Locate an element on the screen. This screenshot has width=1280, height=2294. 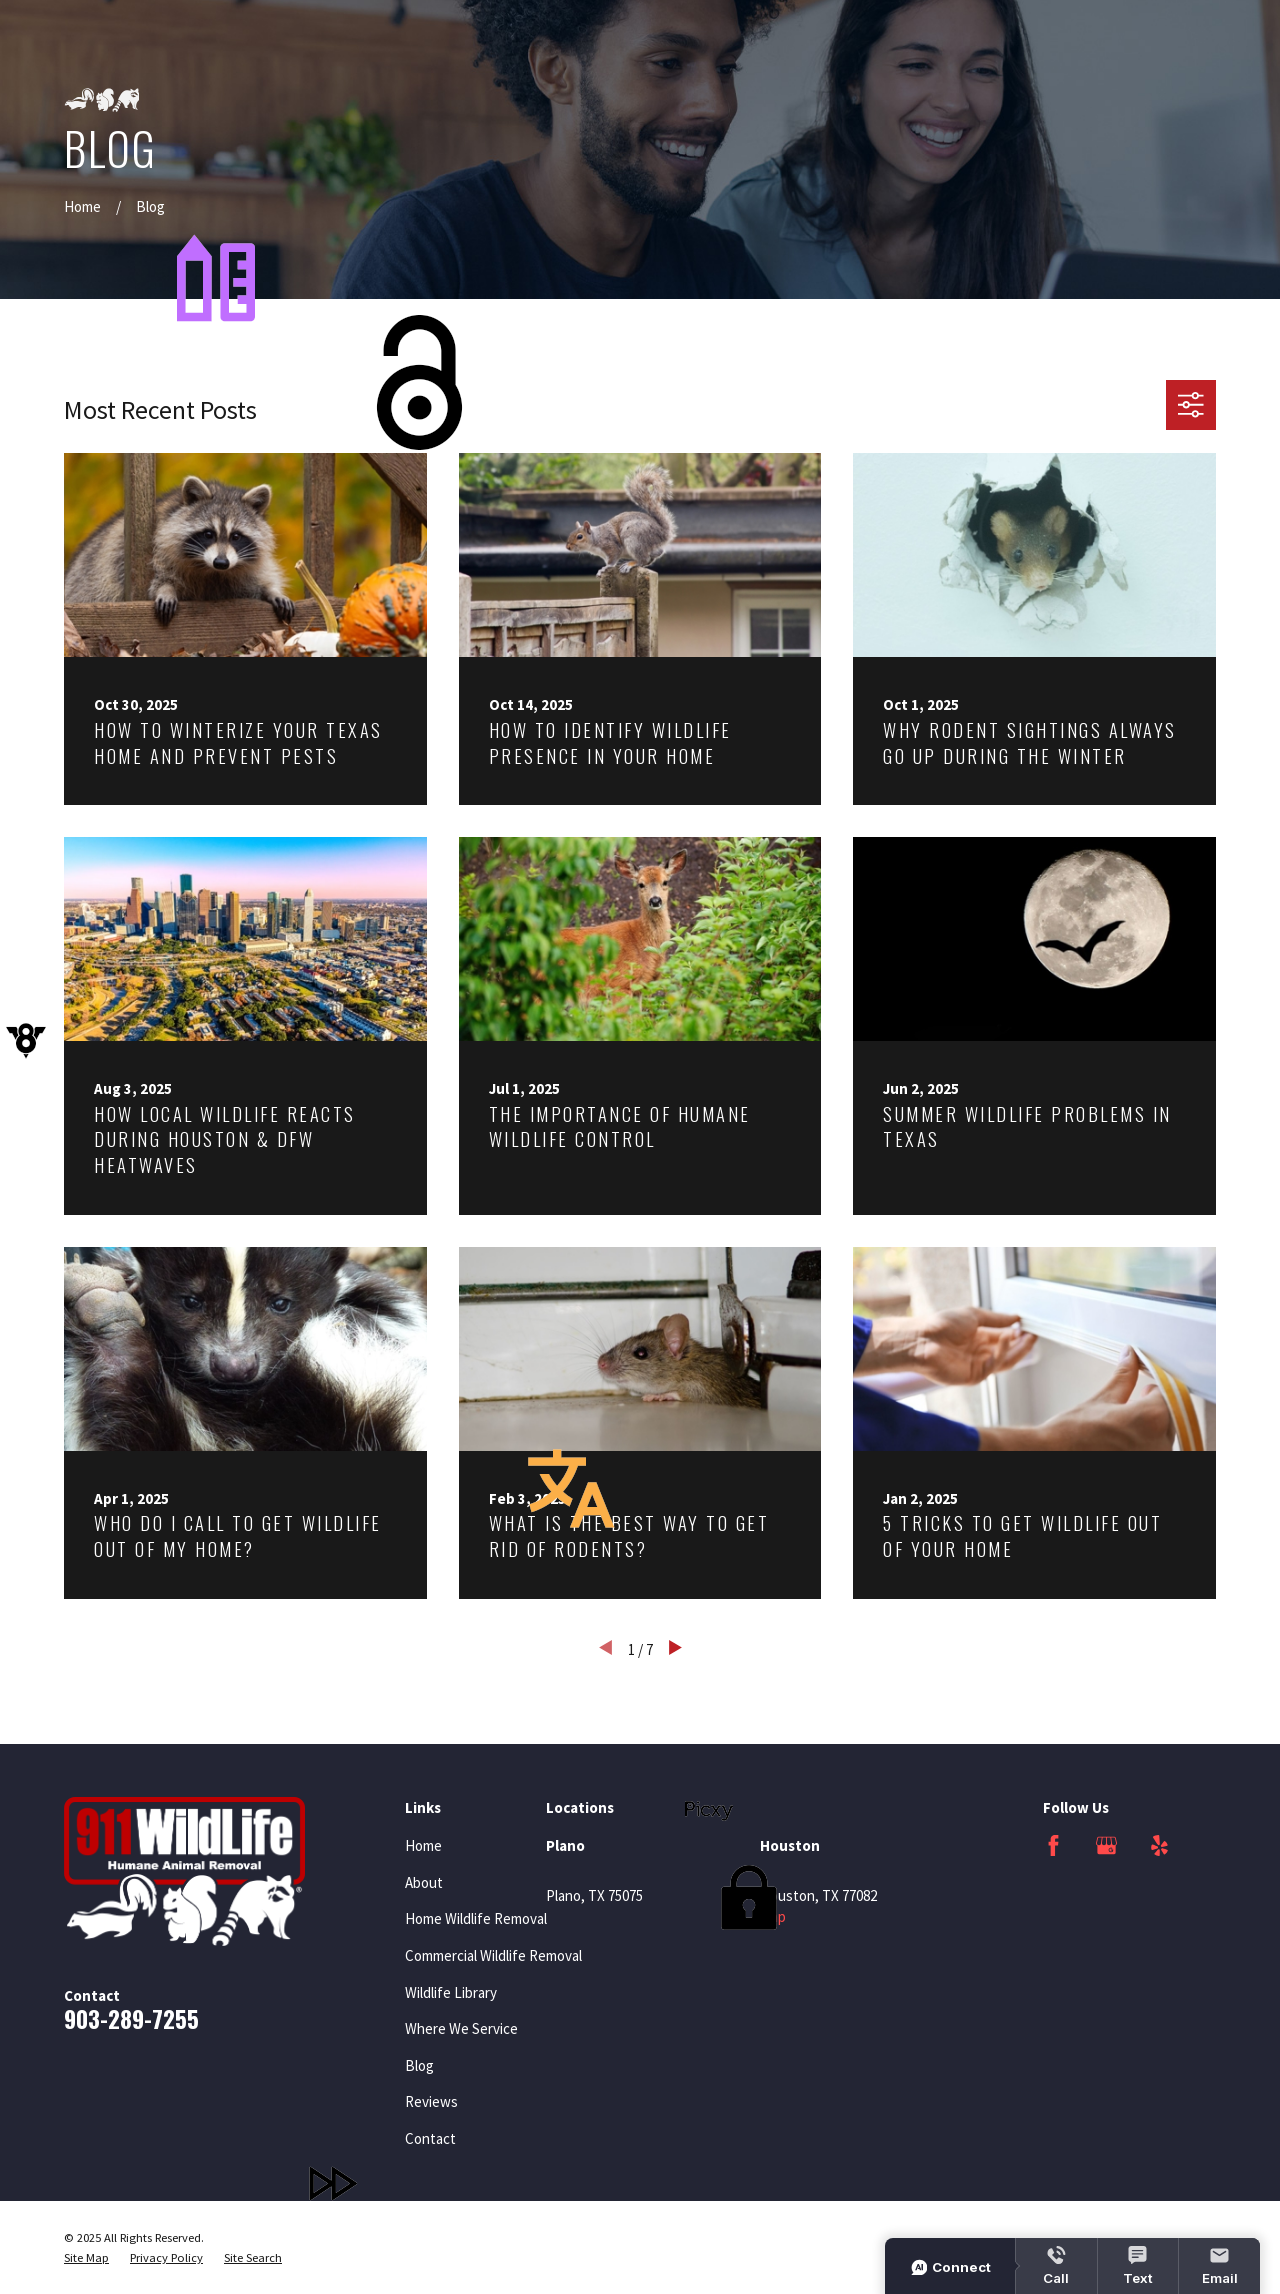
indicates a locked or secured item is located at coordinates (749, 1899).